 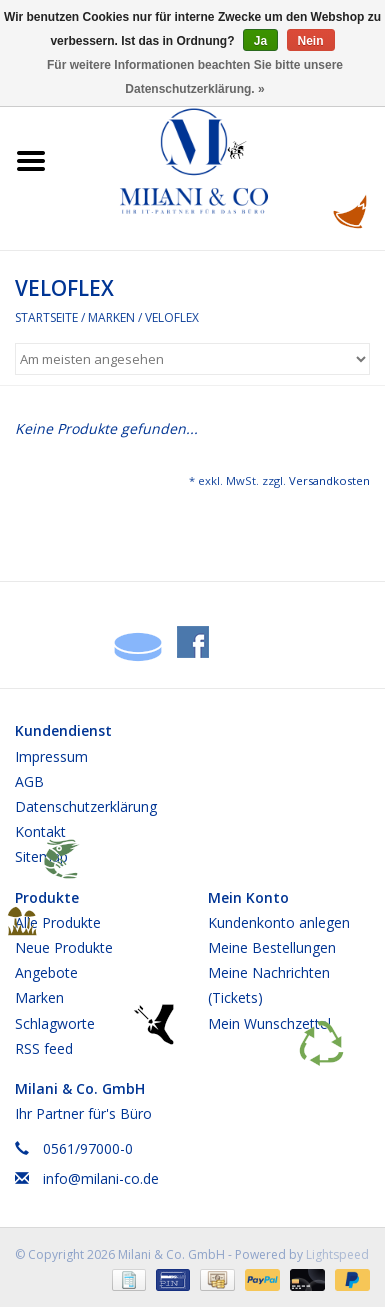 I want to click on select shrimp or seafood option, so click(x=62, y=859).